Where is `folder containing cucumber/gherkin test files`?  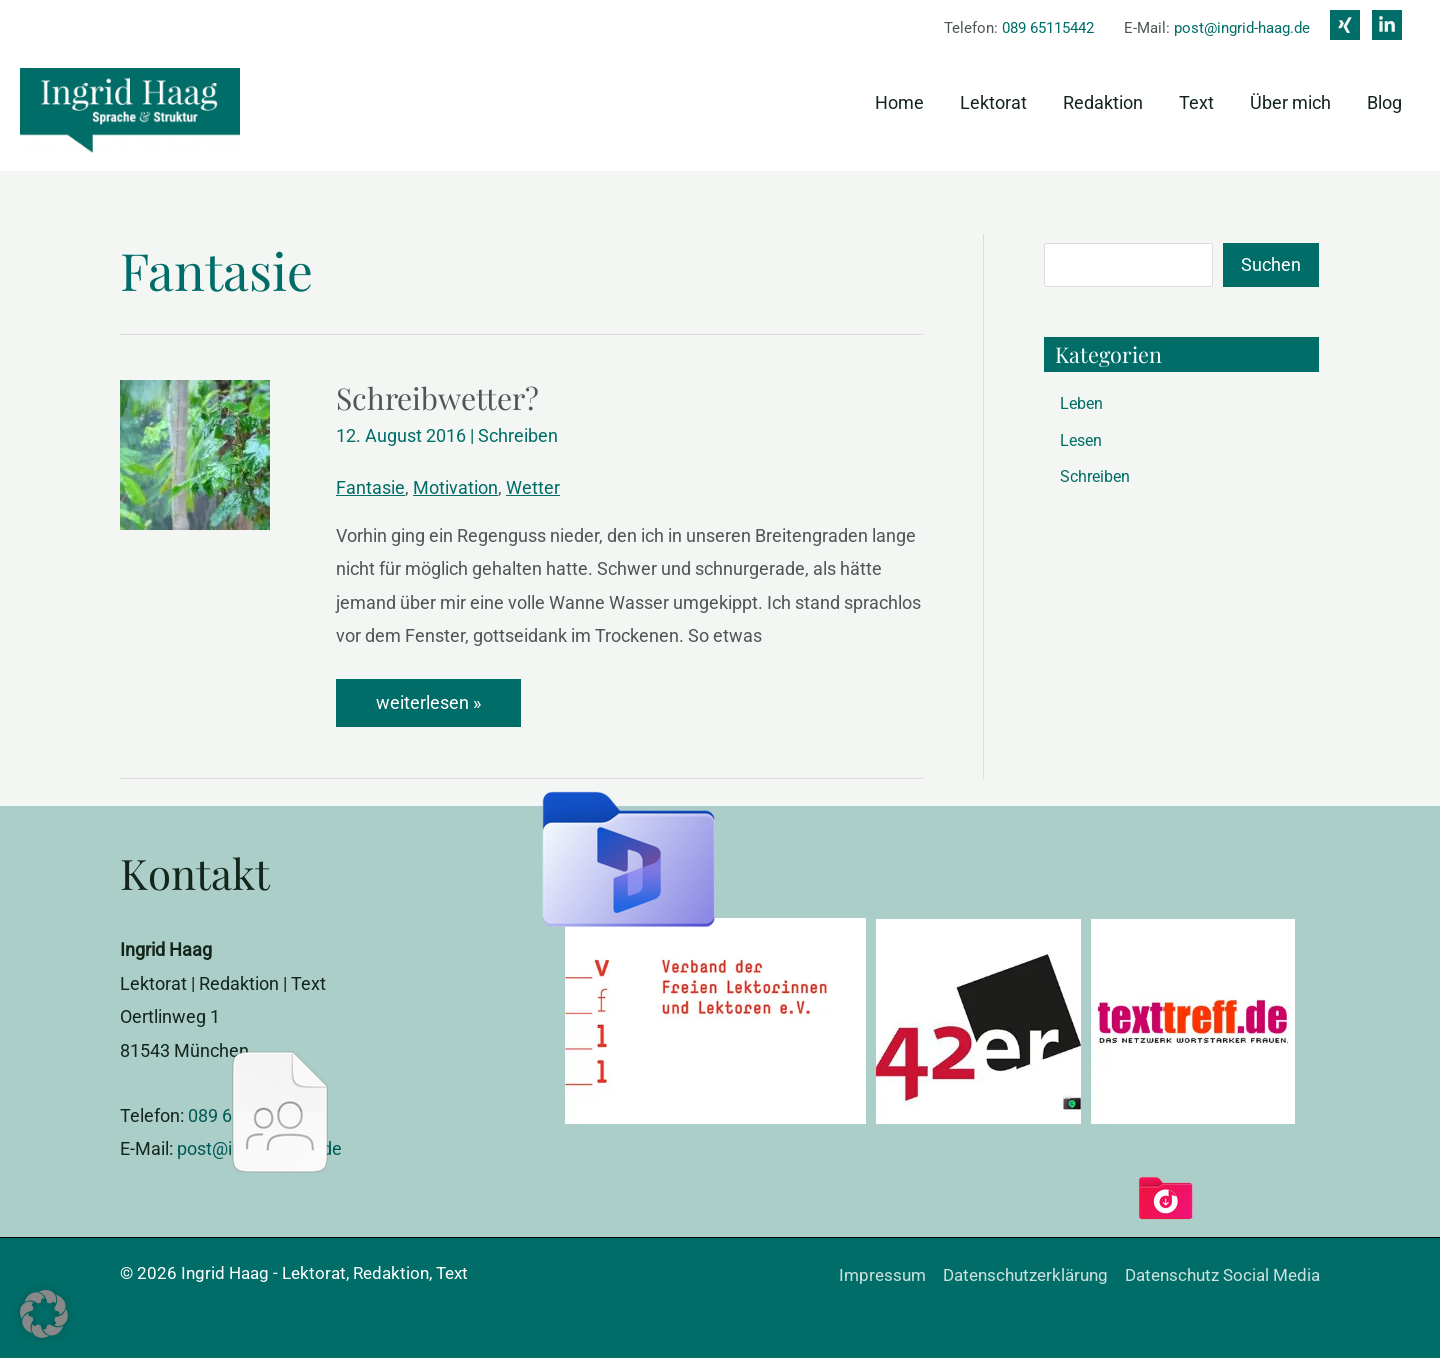
folder containing cucumber/gherkin test files is located at coordinates (1072, 1103).